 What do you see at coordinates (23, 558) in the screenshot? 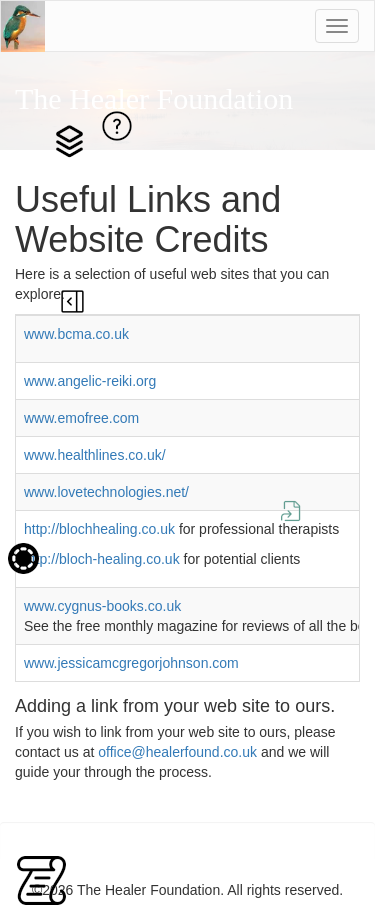
I see `draft issue in your activity feed` at bounding box center [23, 558].